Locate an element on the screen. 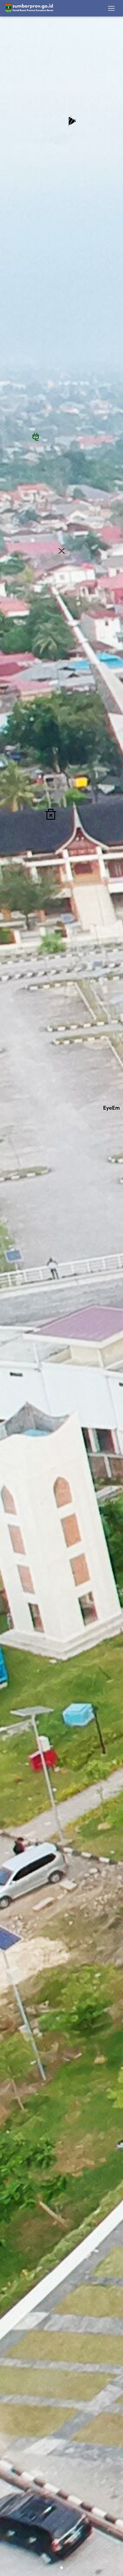 The height and width of the screenshot is (2576, 123). open the EyeEm photography app is located at coordinates (111, 1108).